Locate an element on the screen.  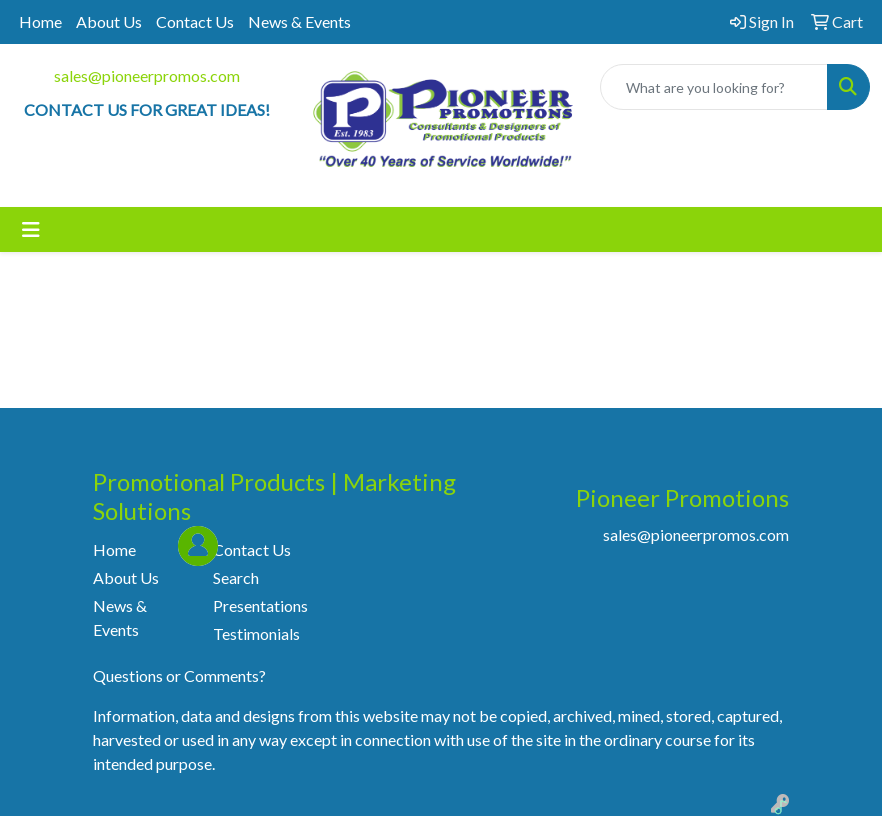
view user profile is located at coordinates (198, 546).